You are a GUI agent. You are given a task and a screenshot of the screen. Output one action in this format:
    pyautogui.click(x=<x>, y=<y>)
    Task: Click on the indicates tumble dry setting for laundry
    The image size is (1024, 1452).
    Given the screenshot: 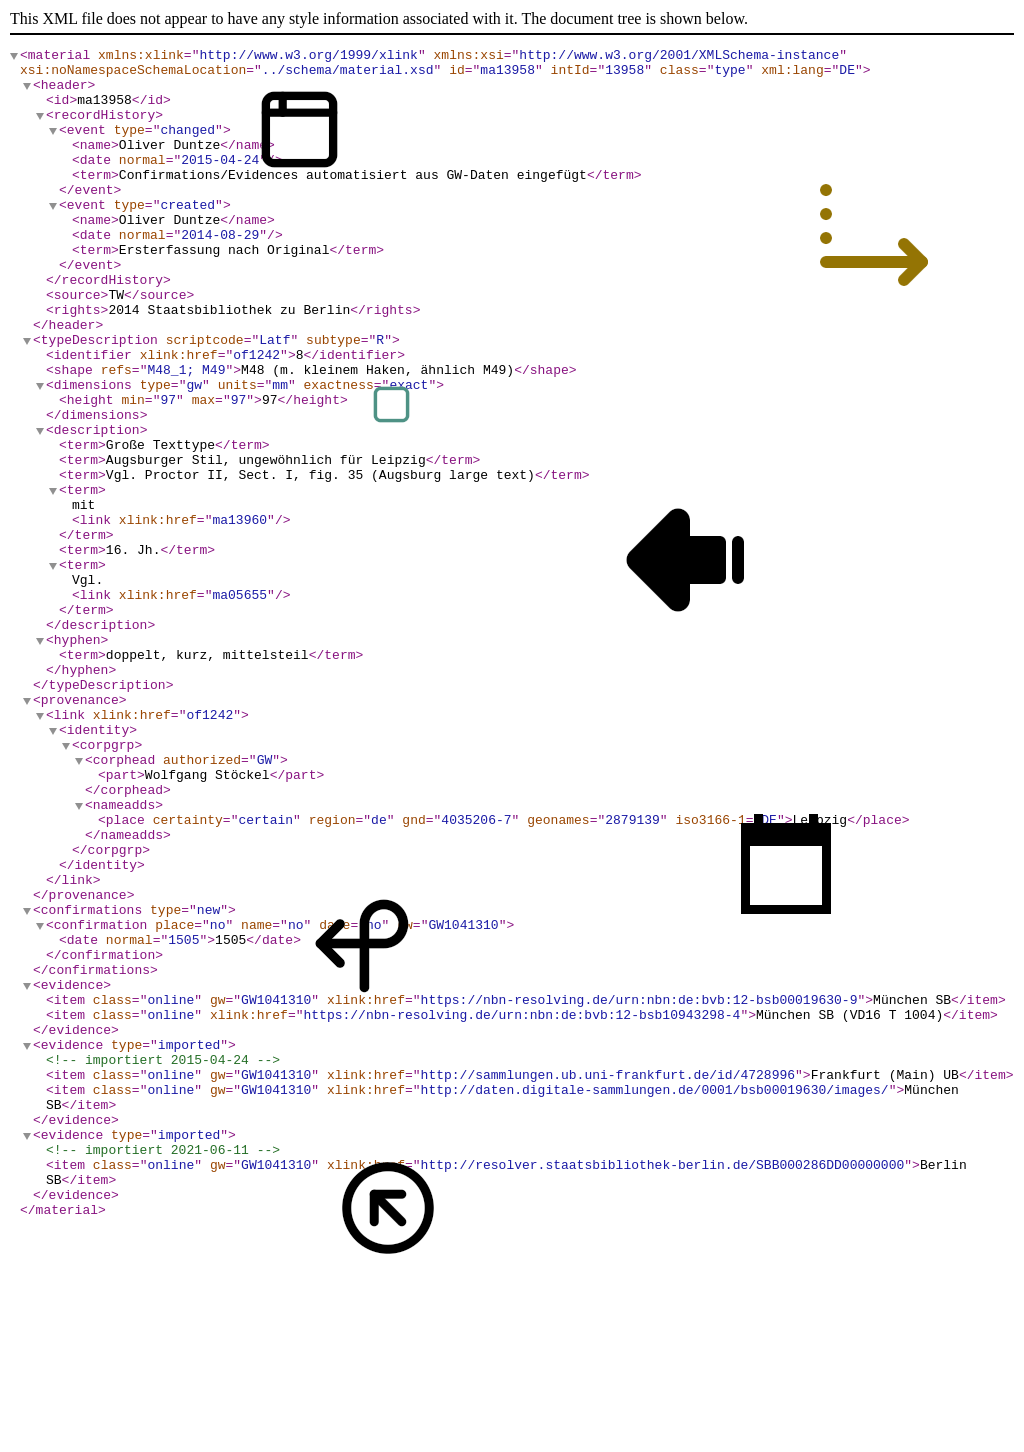 What is the action you would take?
    pyautogui.click(x=391, y=404)
    